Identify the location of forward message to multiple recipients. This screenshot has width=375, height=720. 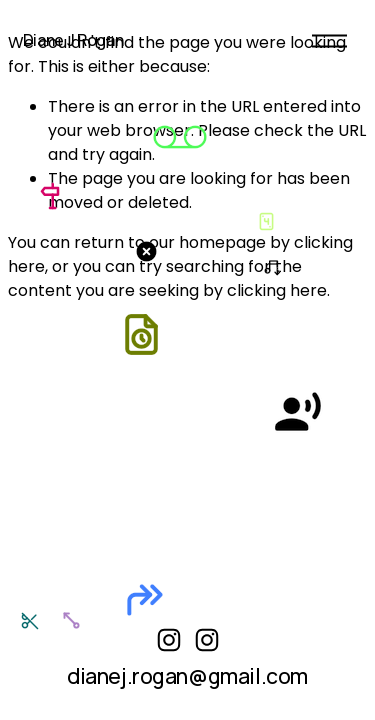
(146, 601).